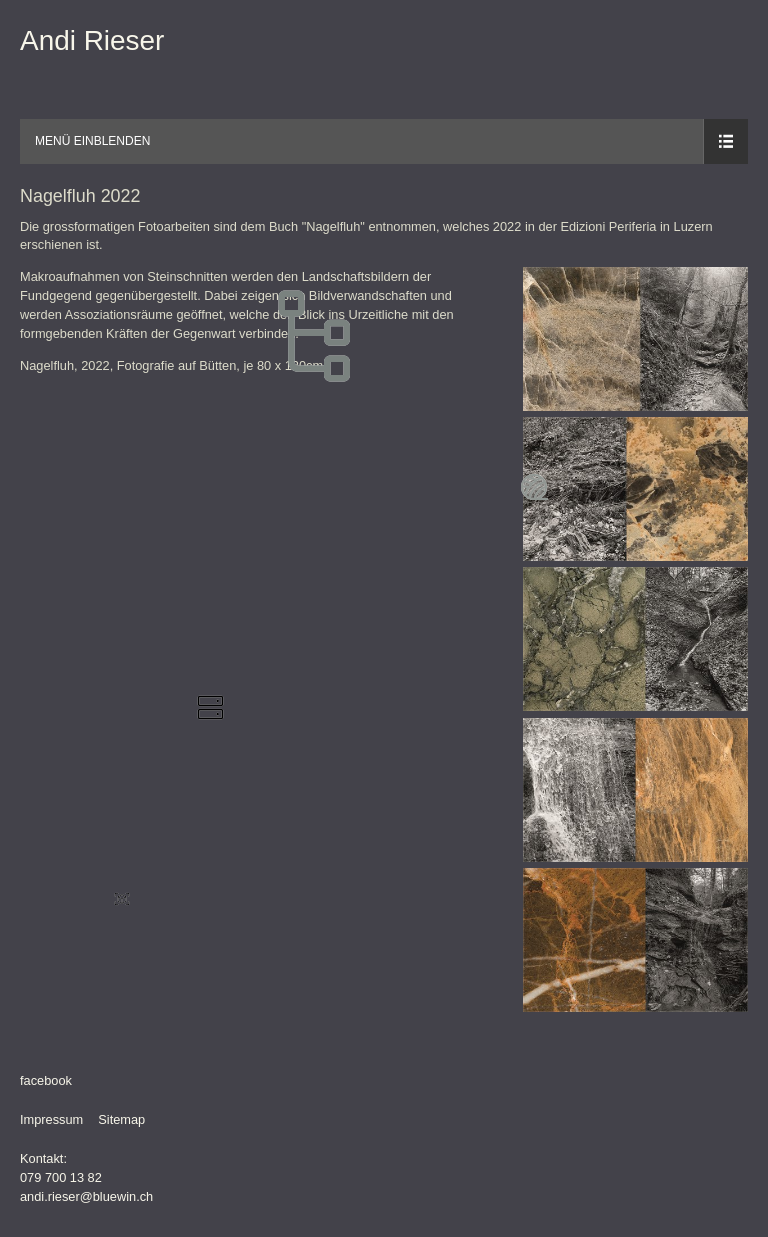 The image size is (768, 1237). Describe the element at coordinates (210, 707) in the screenshot. I see `access storage or server settings` at that location.